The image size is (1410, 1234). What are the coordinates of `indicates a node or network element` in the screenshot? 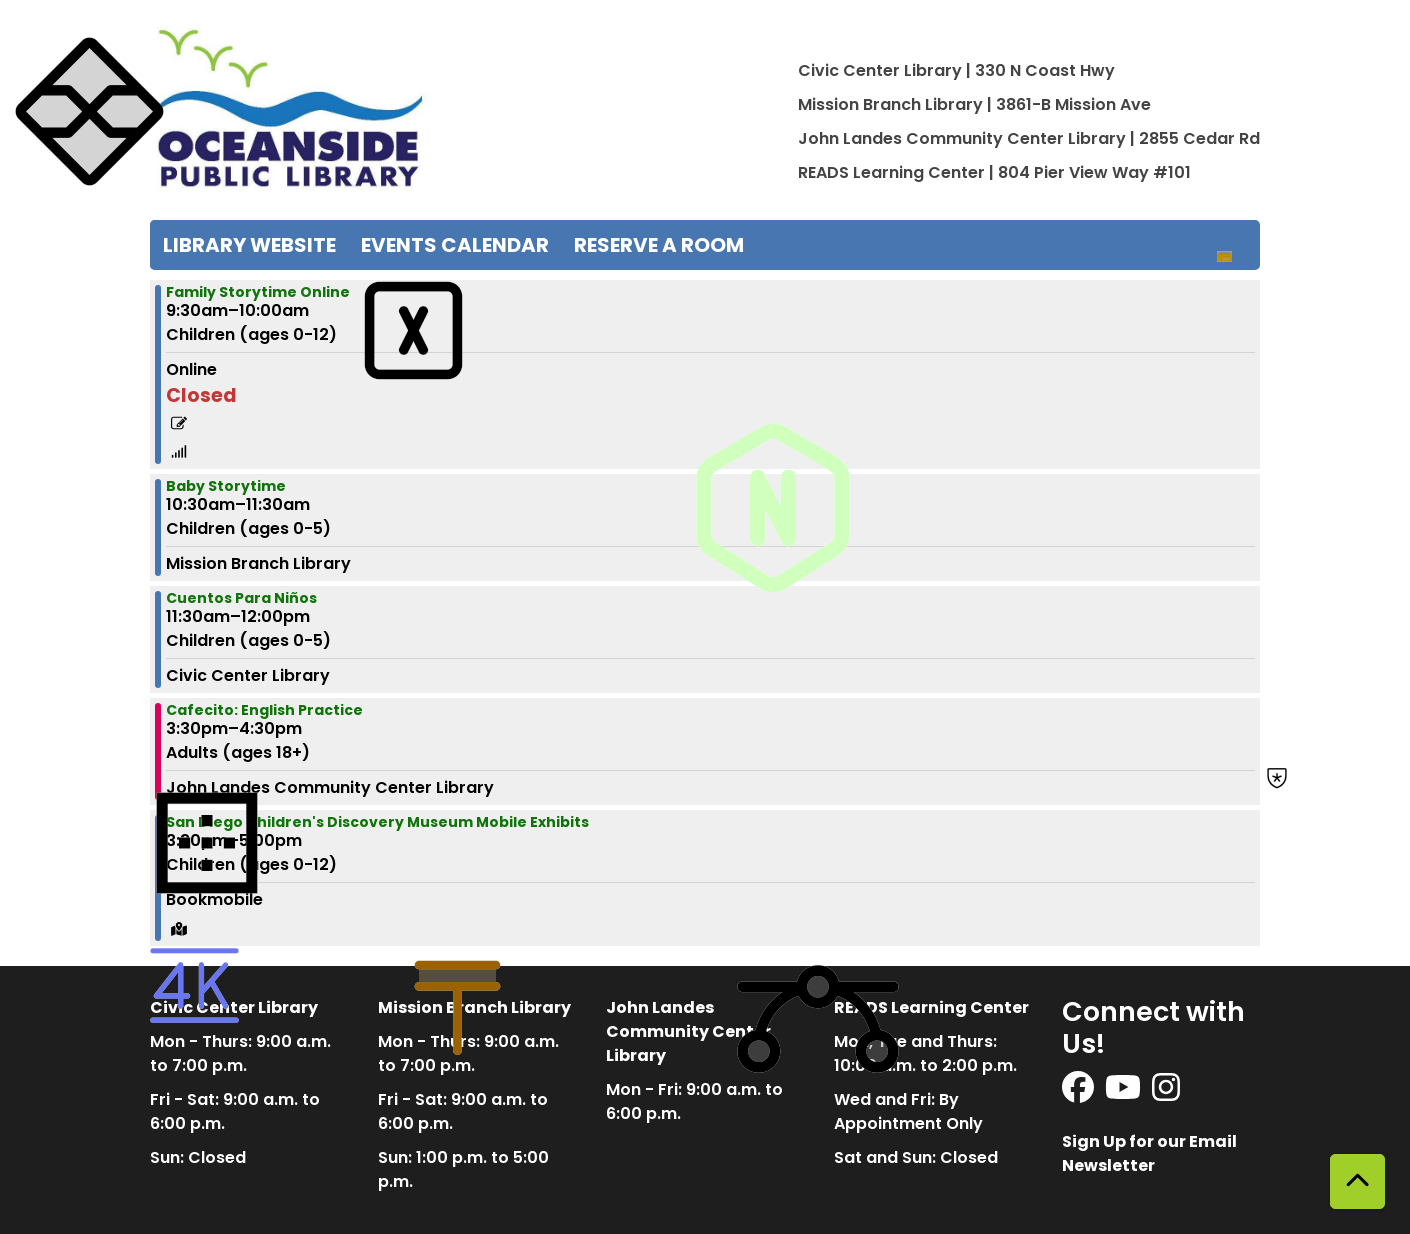 It's located at (773, 508).